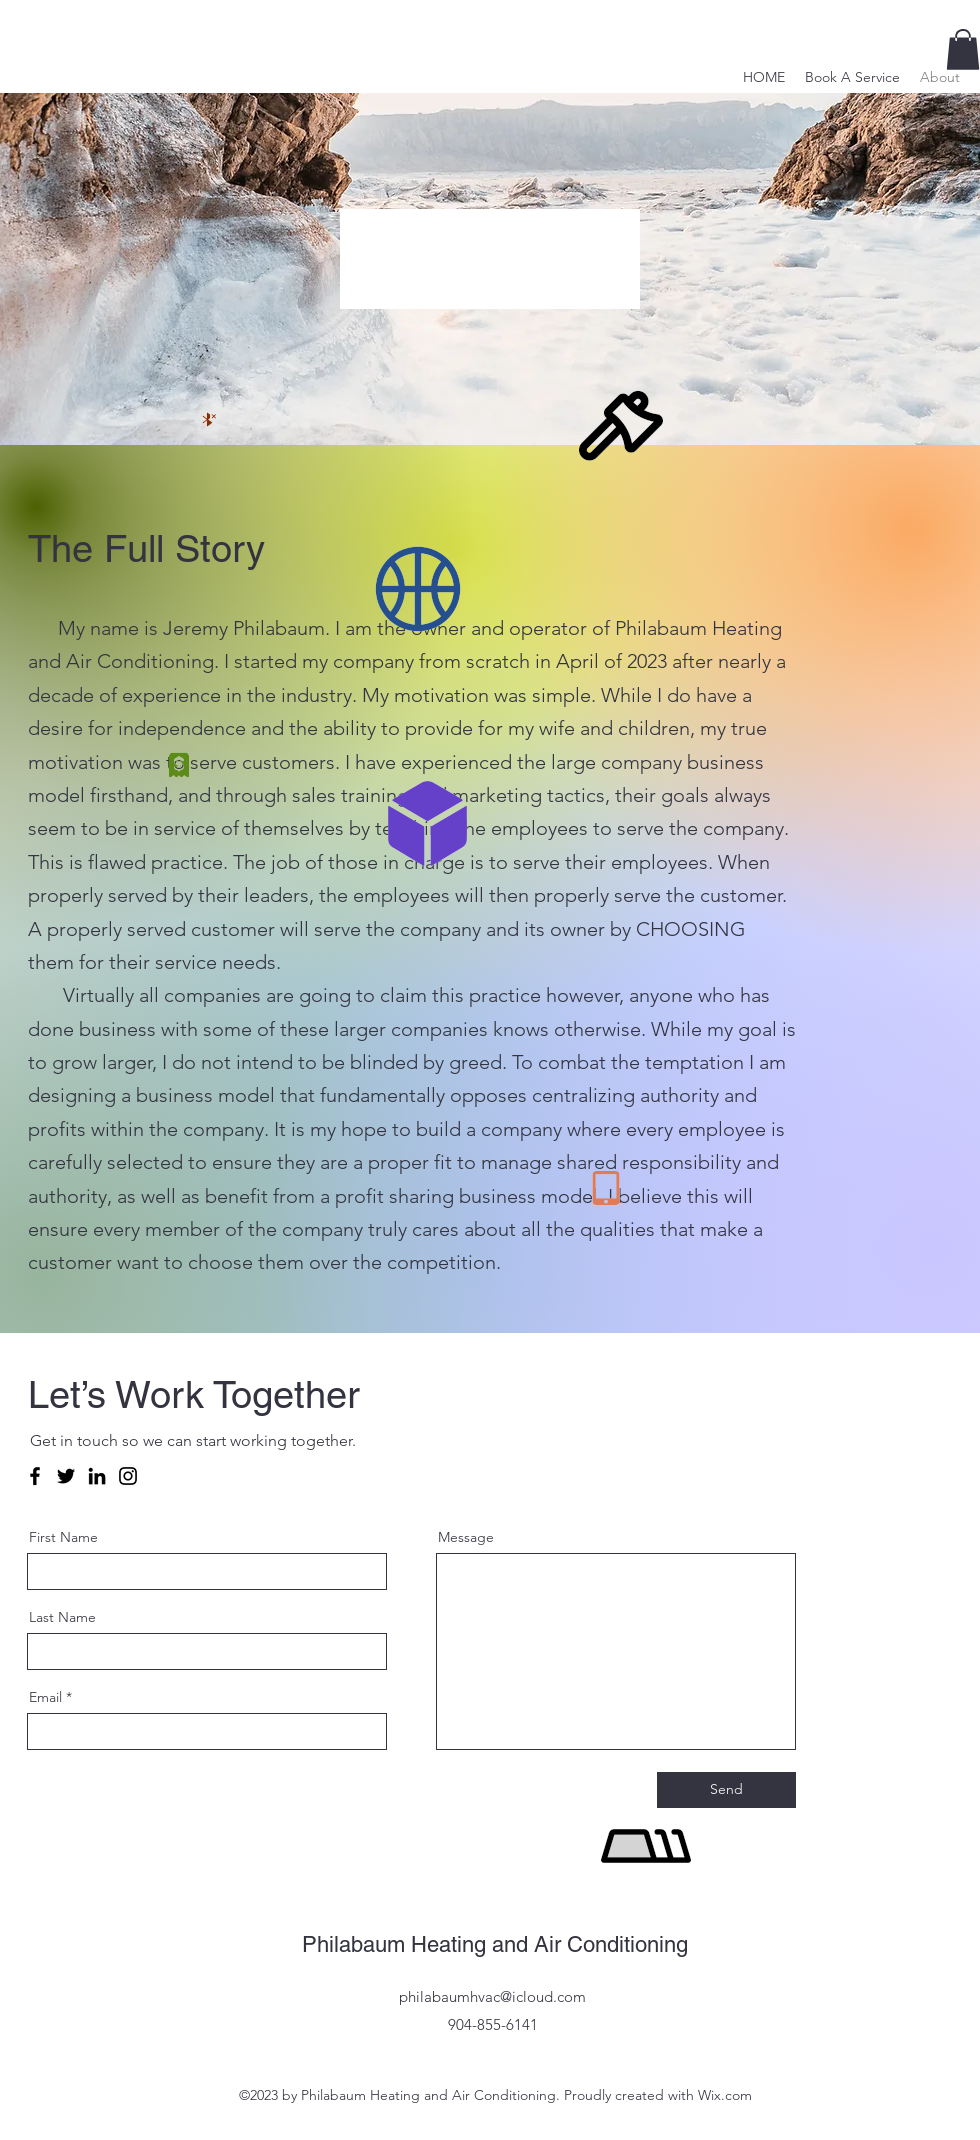 The image size is (980, 2140). What do you see at coordinates (418, 589) in the screenshot?
I see `access sports or basketball-related content` at bounding box center [418, 589].